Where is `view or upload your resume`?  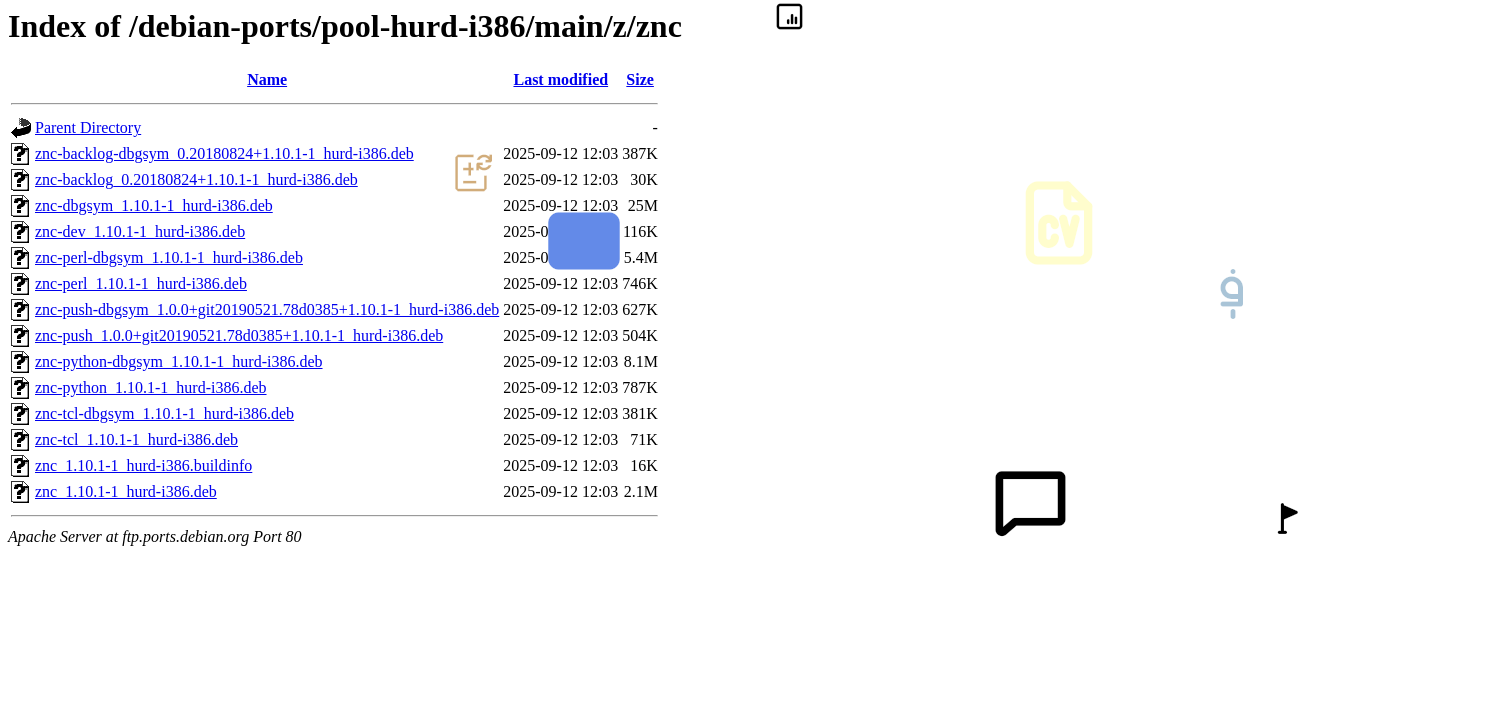
view or upload your resume is located at coordinates (1059, 223).